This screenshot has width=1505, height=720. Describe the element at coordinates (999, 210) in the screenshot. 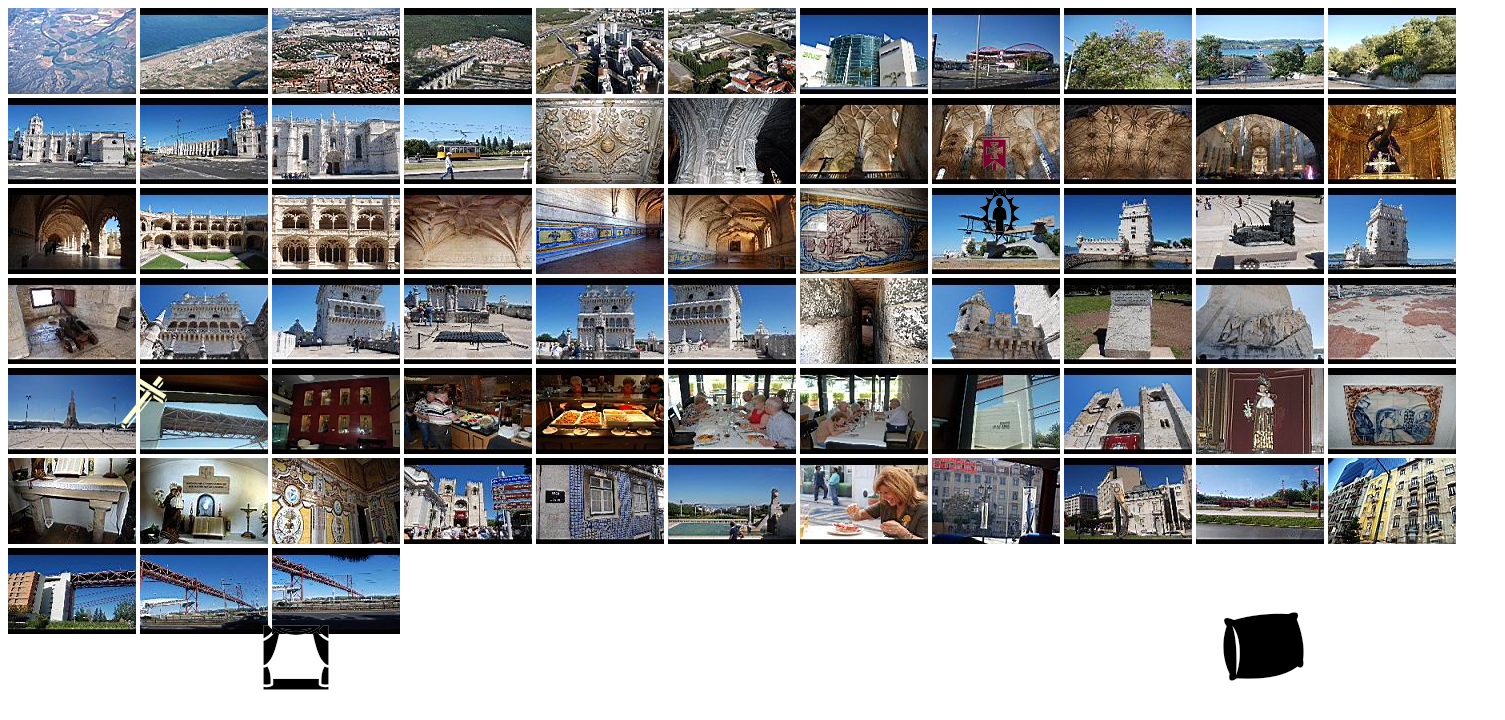

I see `activate aura or special ability` at that location.